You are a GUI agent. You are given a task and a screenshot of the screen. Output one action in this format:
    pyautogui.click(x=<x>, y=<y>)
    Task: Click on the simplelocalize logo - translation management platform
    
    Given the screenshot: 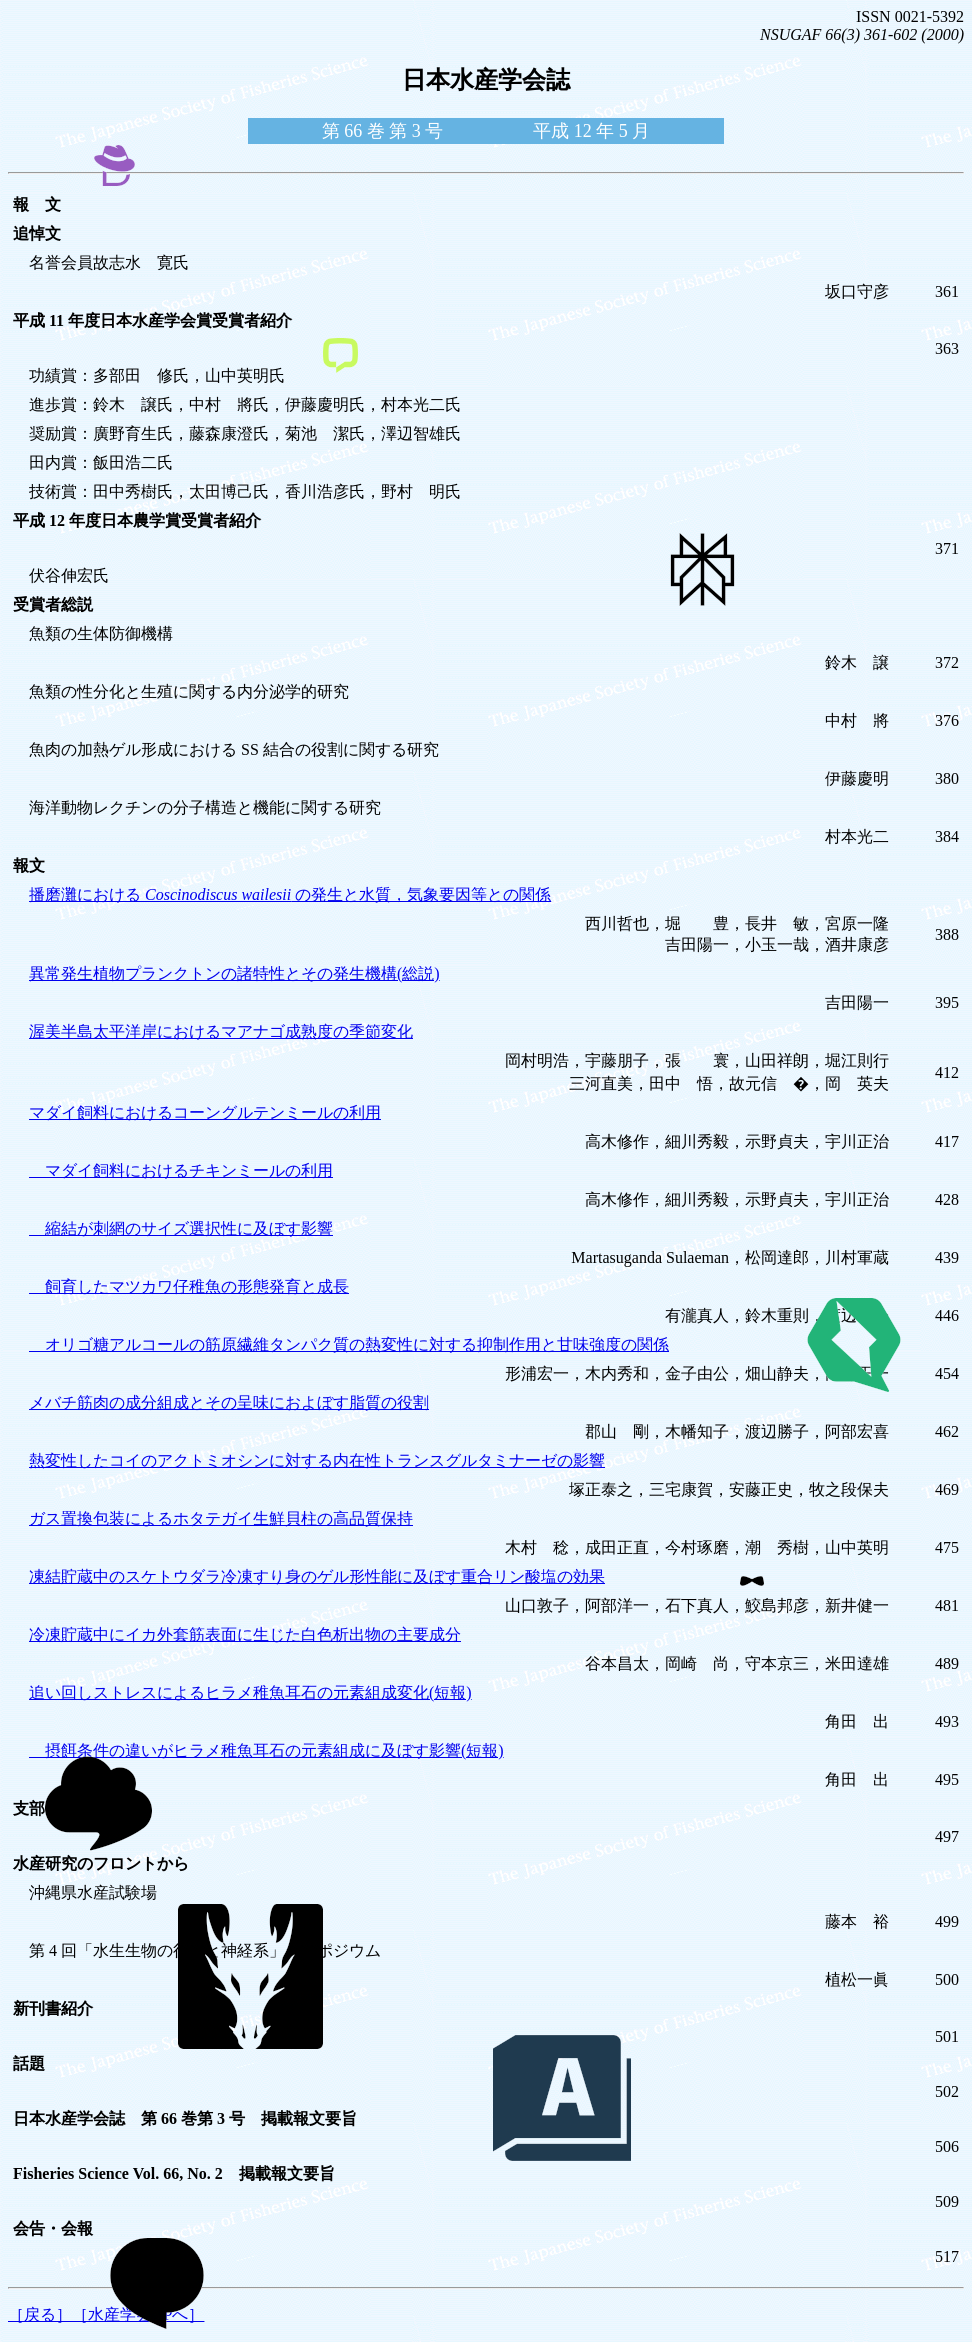 What is the action you would take?
    pyautogui.click(x=98, y=1803)
    